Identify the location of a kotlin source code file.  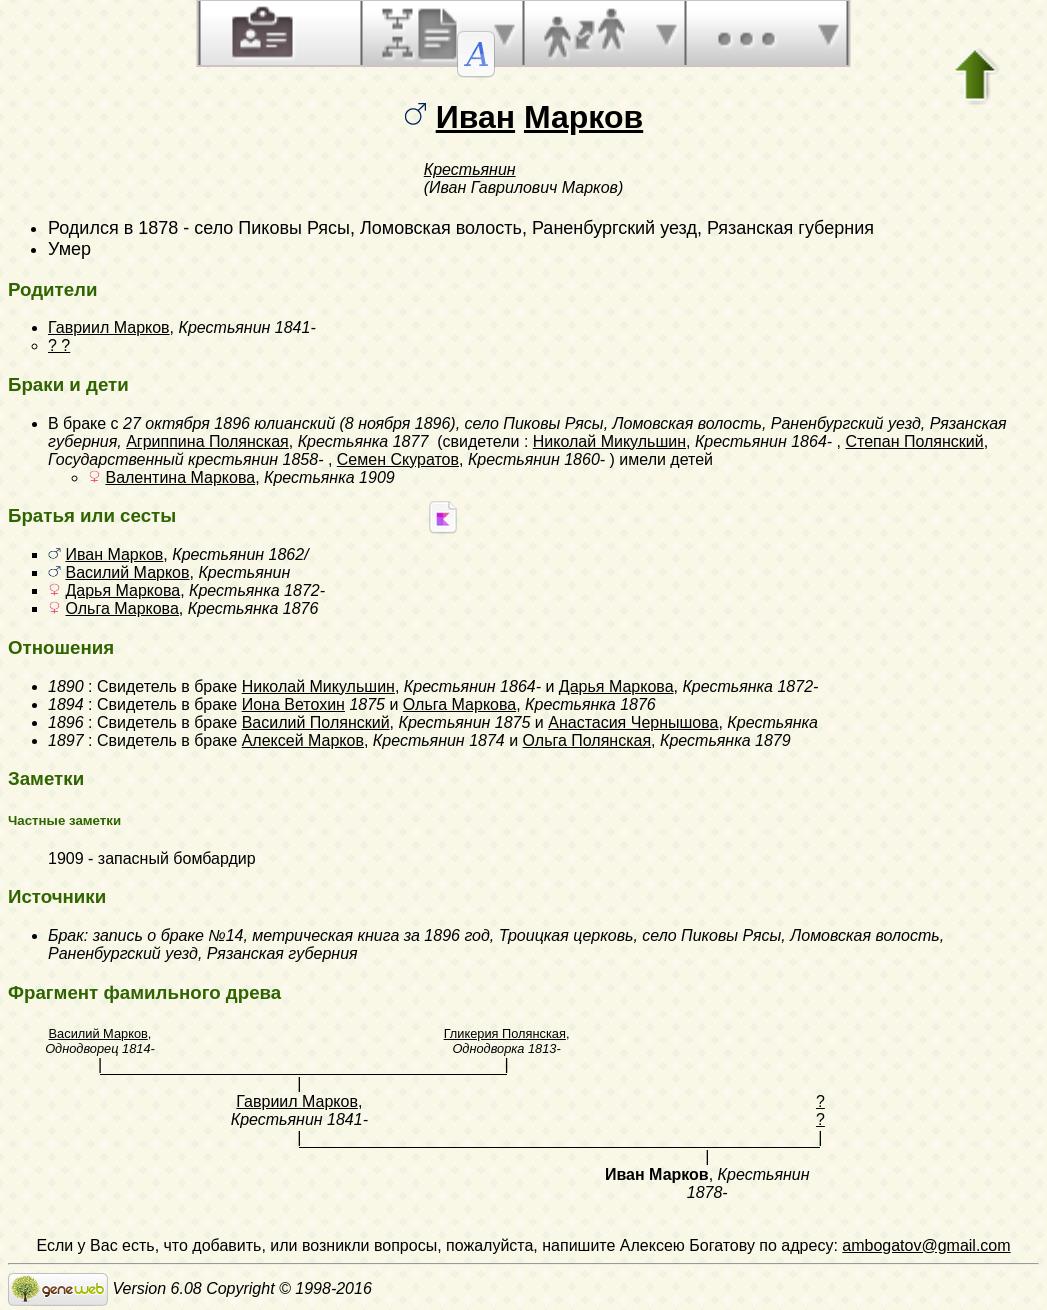
(443, 517).